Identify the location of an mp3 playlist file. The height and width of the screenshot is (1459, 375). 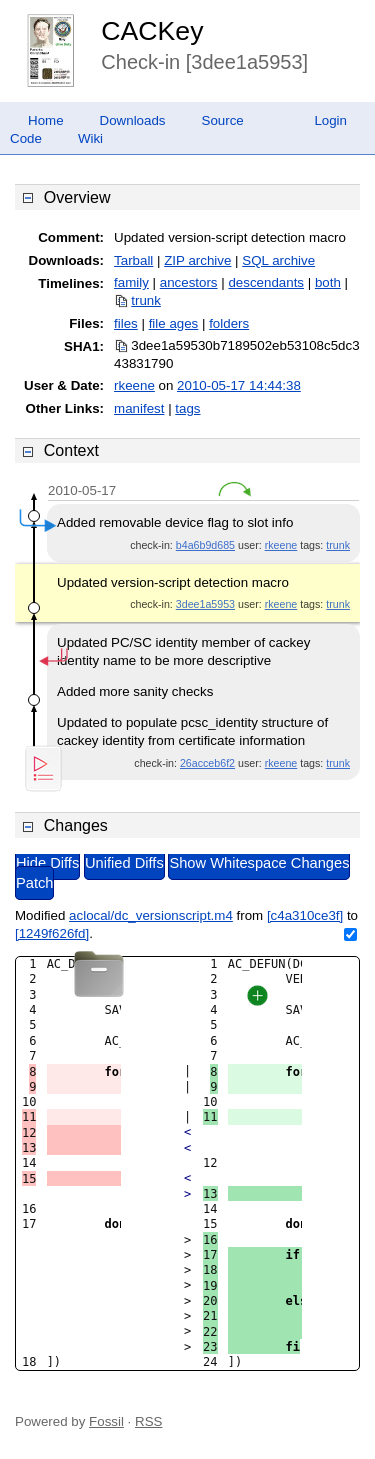
(43, 768).